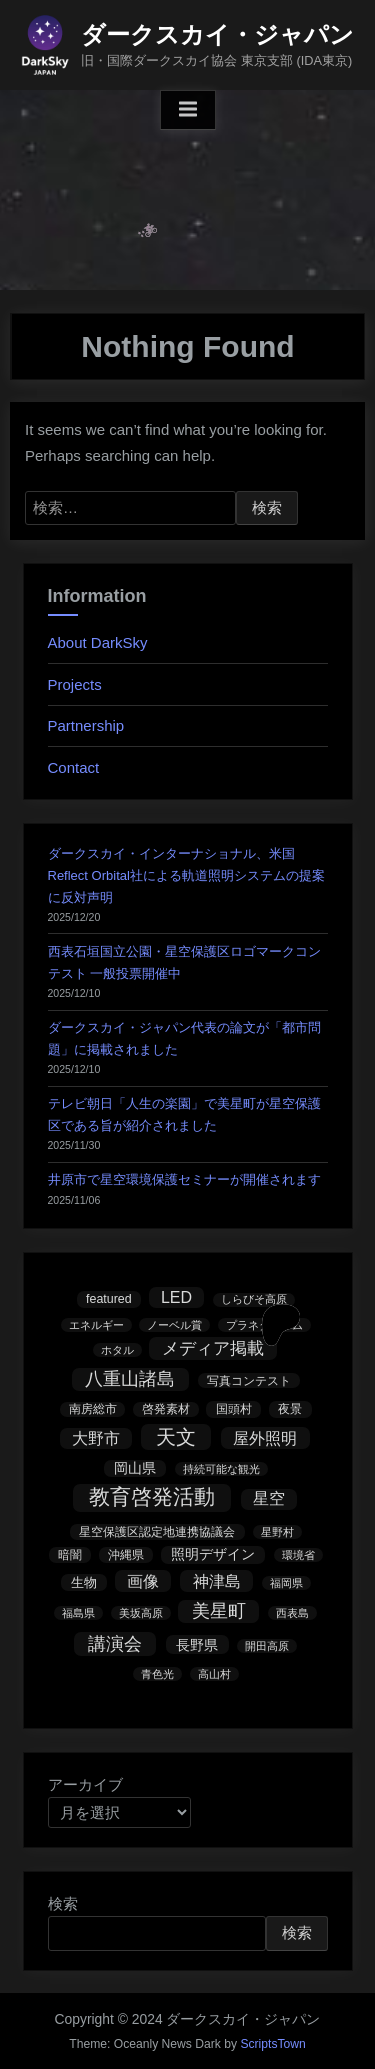  I want to click on open the Postmates delivery app, so click(147, 230).